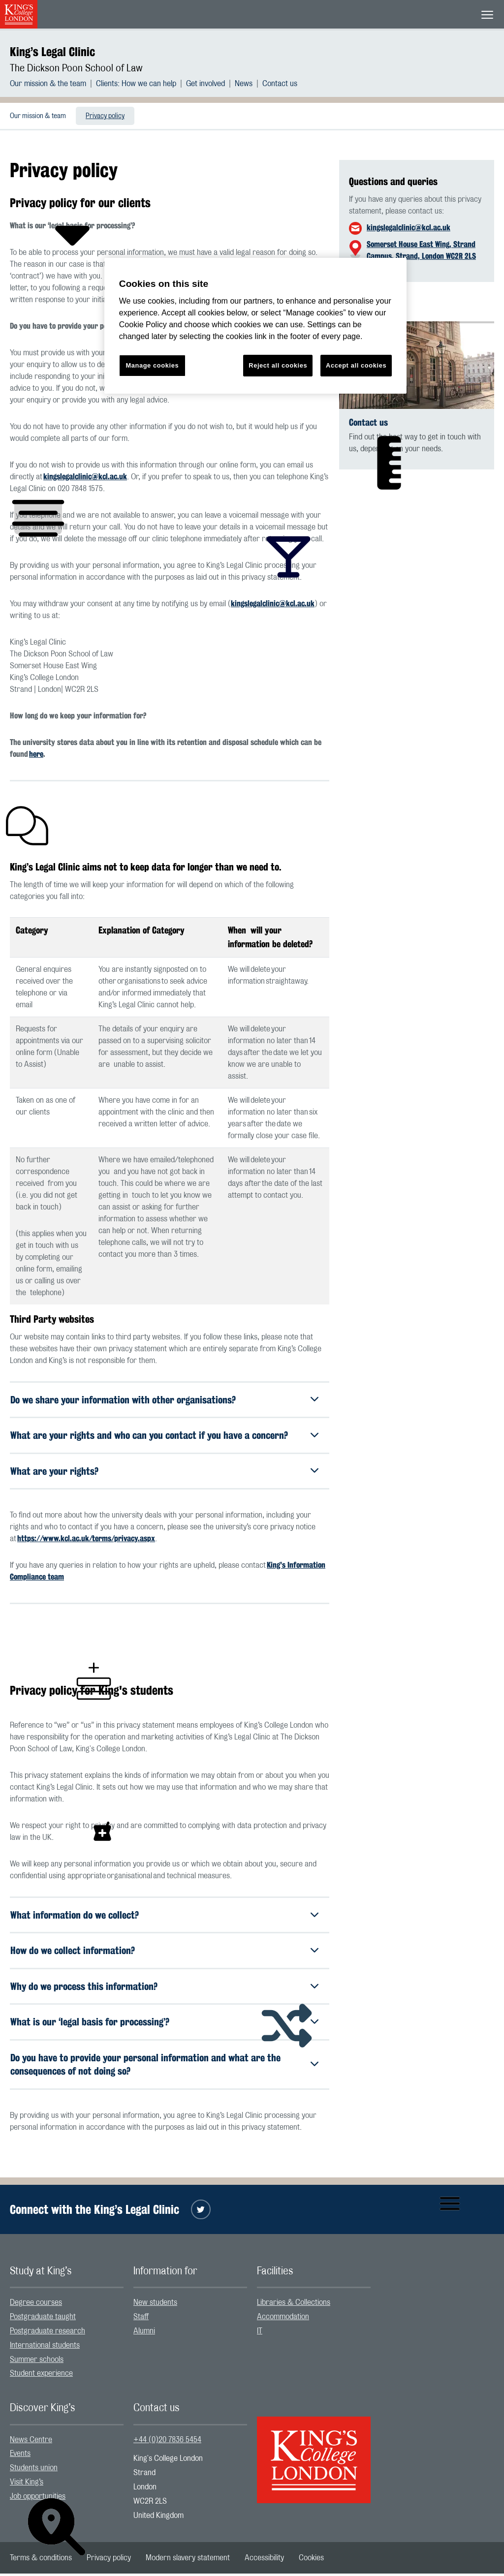  Describe the element at coordinates (286, 2025) in the screenshot. I see `shuffle playlist or queue` at that location.